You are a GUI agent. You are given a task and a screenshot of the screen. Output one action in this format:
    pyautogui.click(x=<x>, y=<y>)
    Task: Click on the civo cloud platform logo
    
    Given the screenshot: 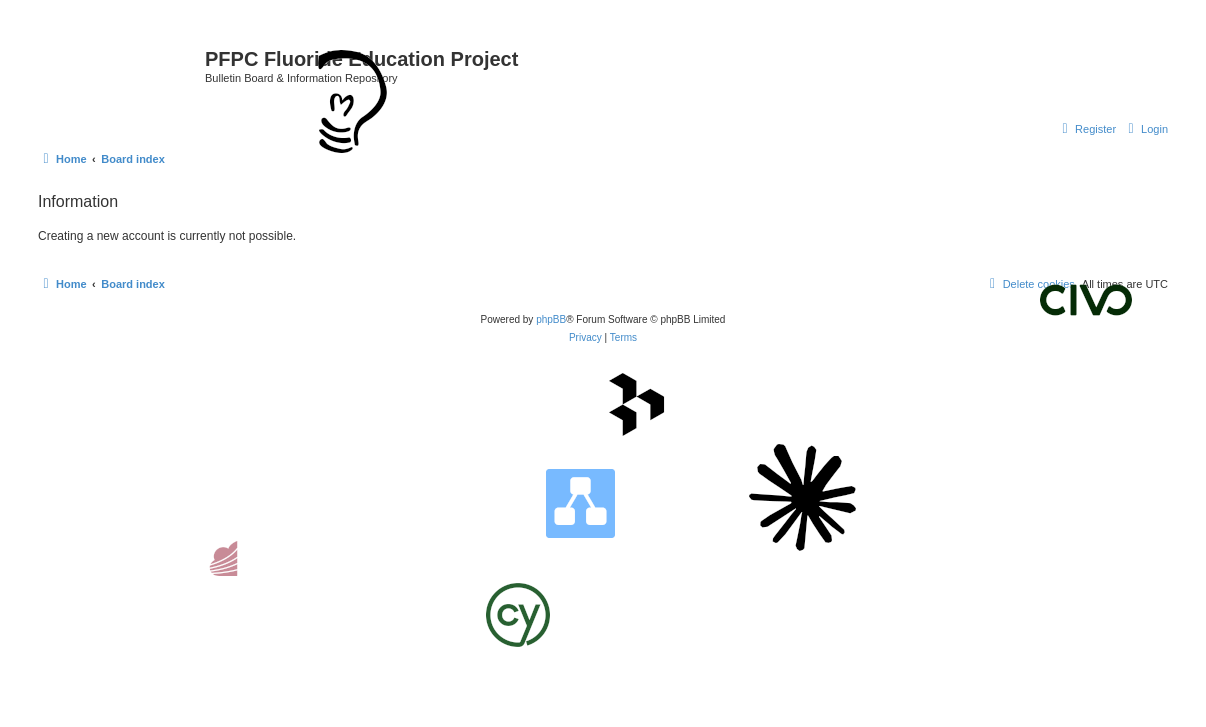 What is the action you would take?
    pyautogui.click(x=1086, y=300)
    